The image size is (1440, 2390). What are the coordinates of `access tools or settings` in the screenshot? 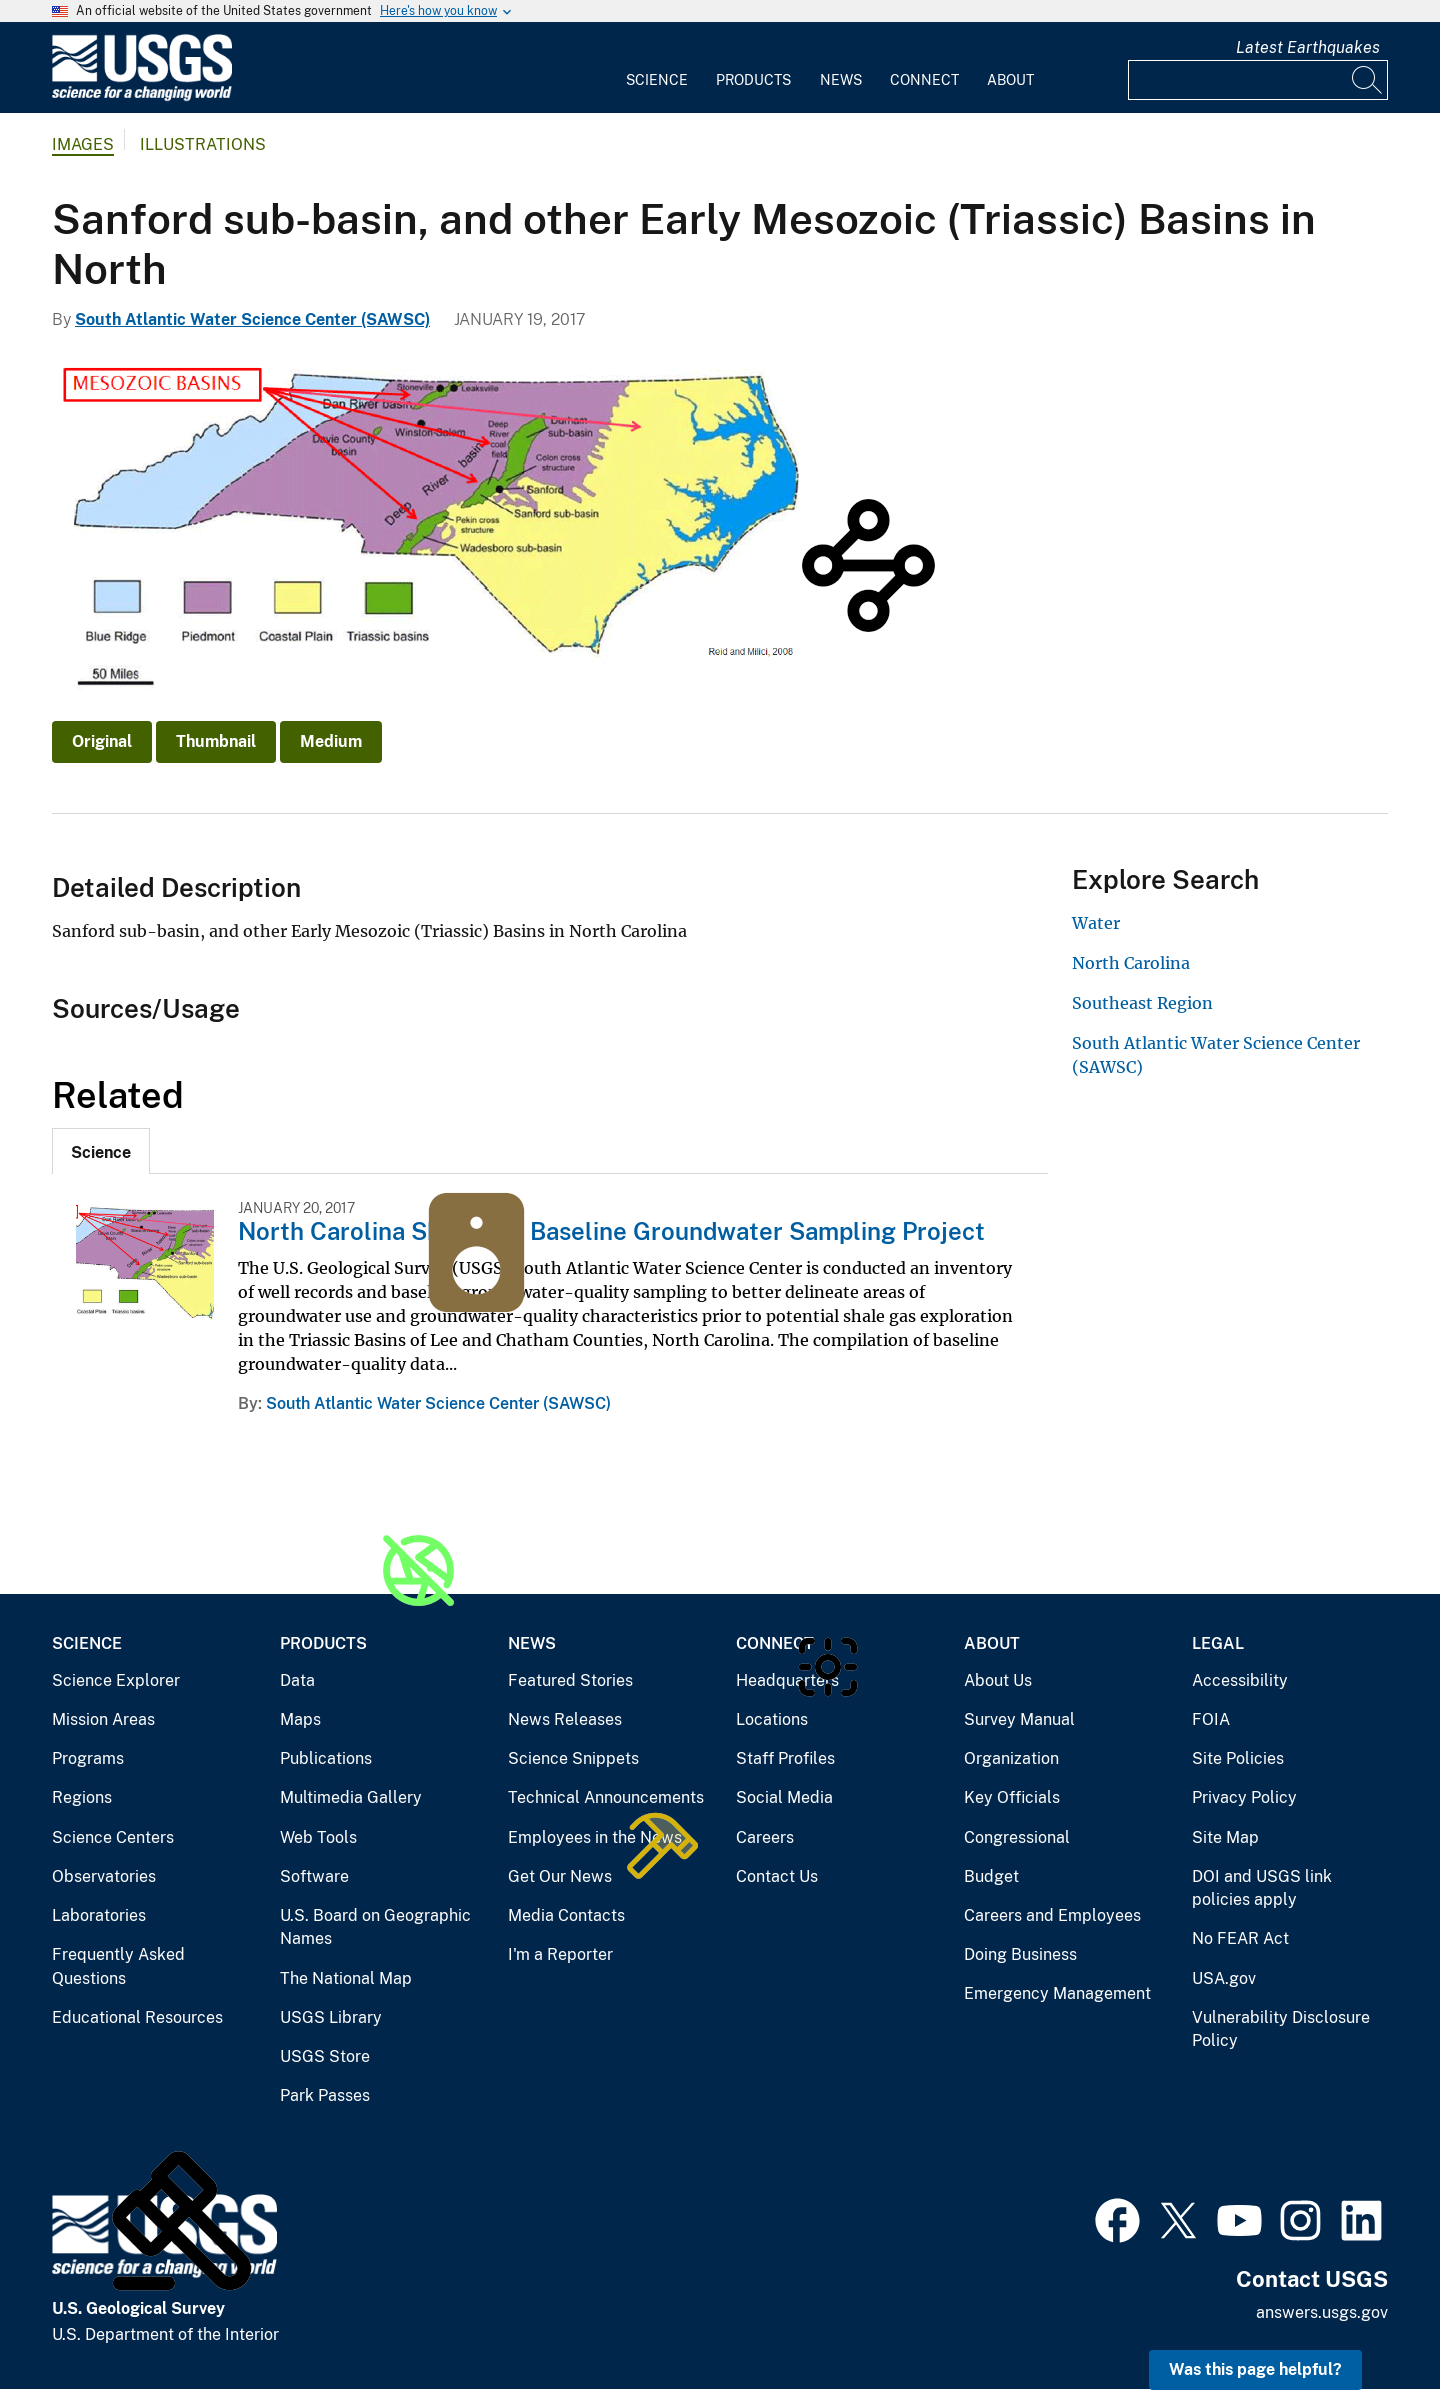 It's located at (659, 1847).